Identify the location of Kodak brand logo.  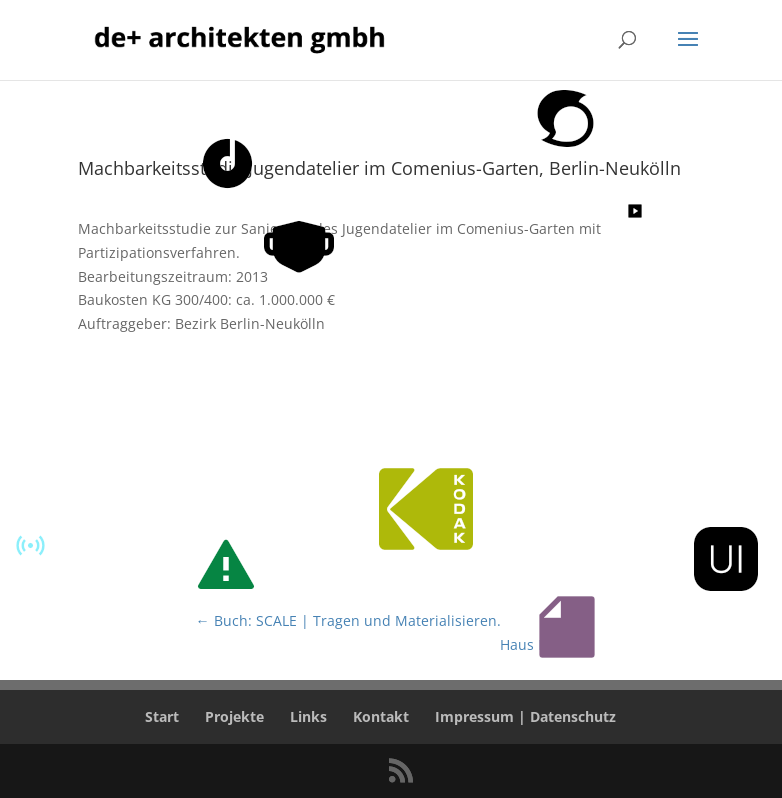
(426, 509).